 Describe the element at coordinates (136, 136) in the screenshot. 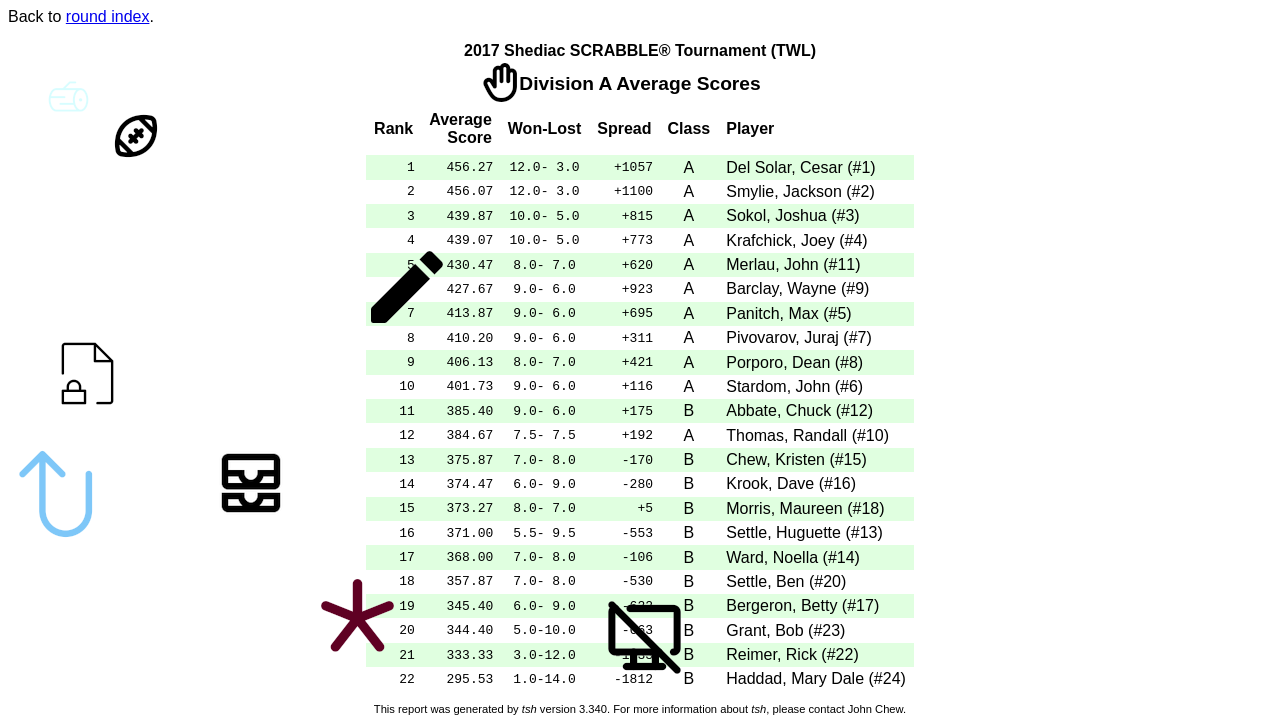

I see `access sports scores and updates` at that location.